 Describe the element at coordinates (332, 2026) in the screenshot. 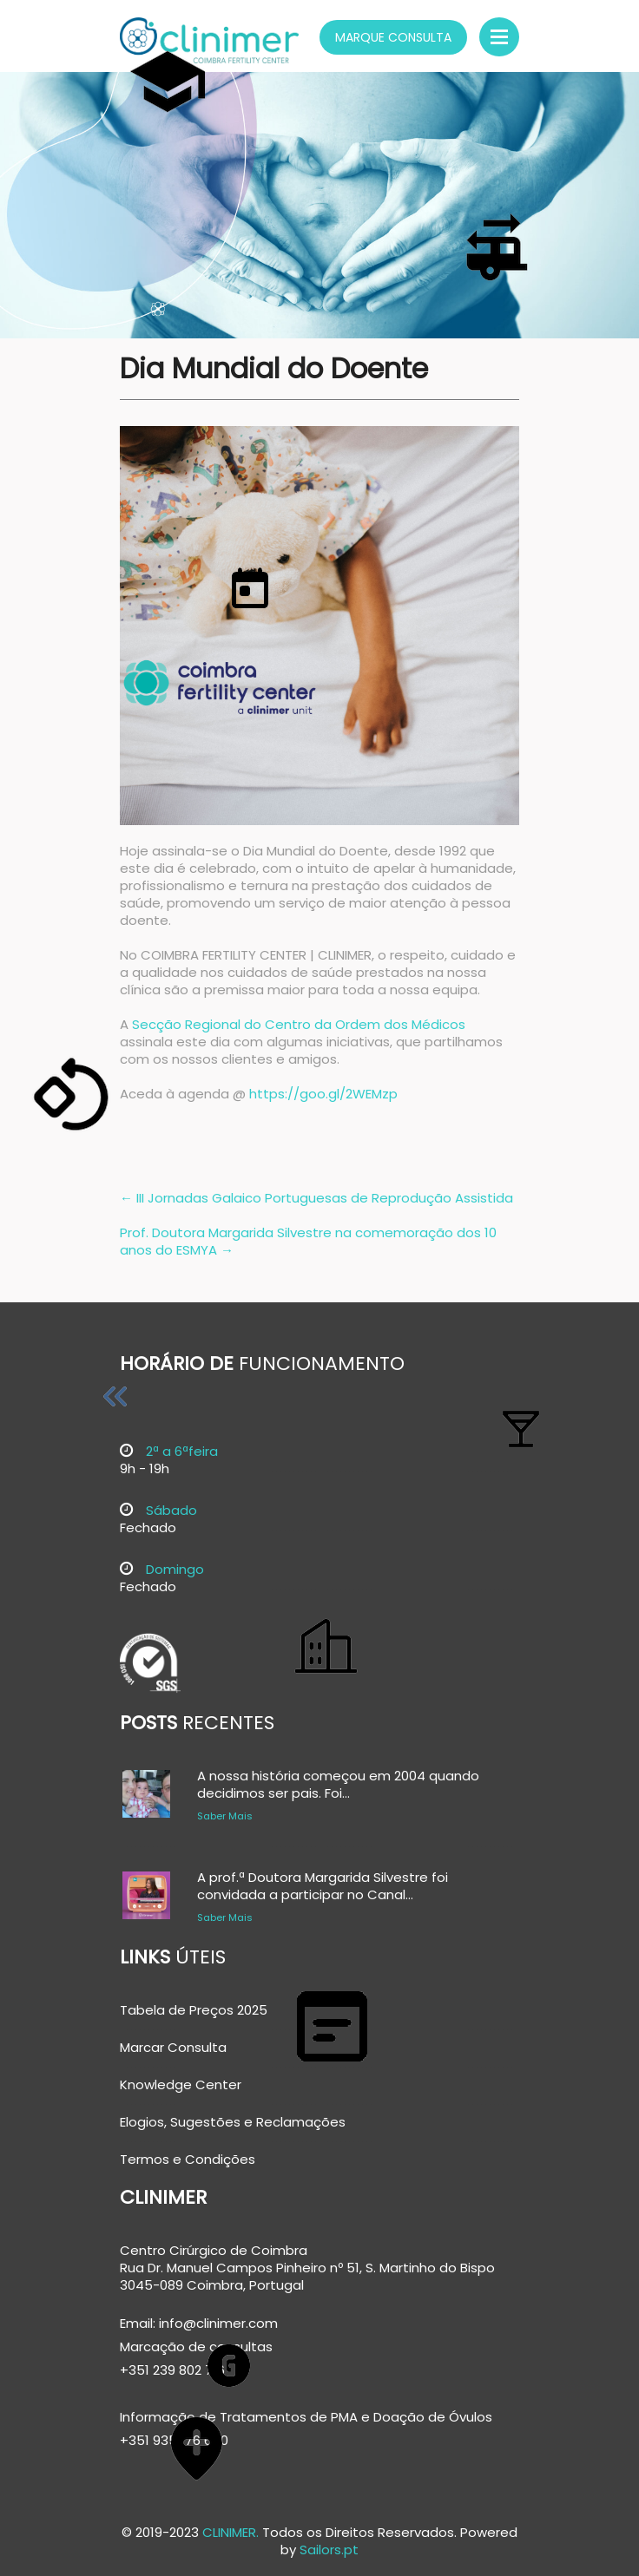

I see `open rich text editor` at that location.